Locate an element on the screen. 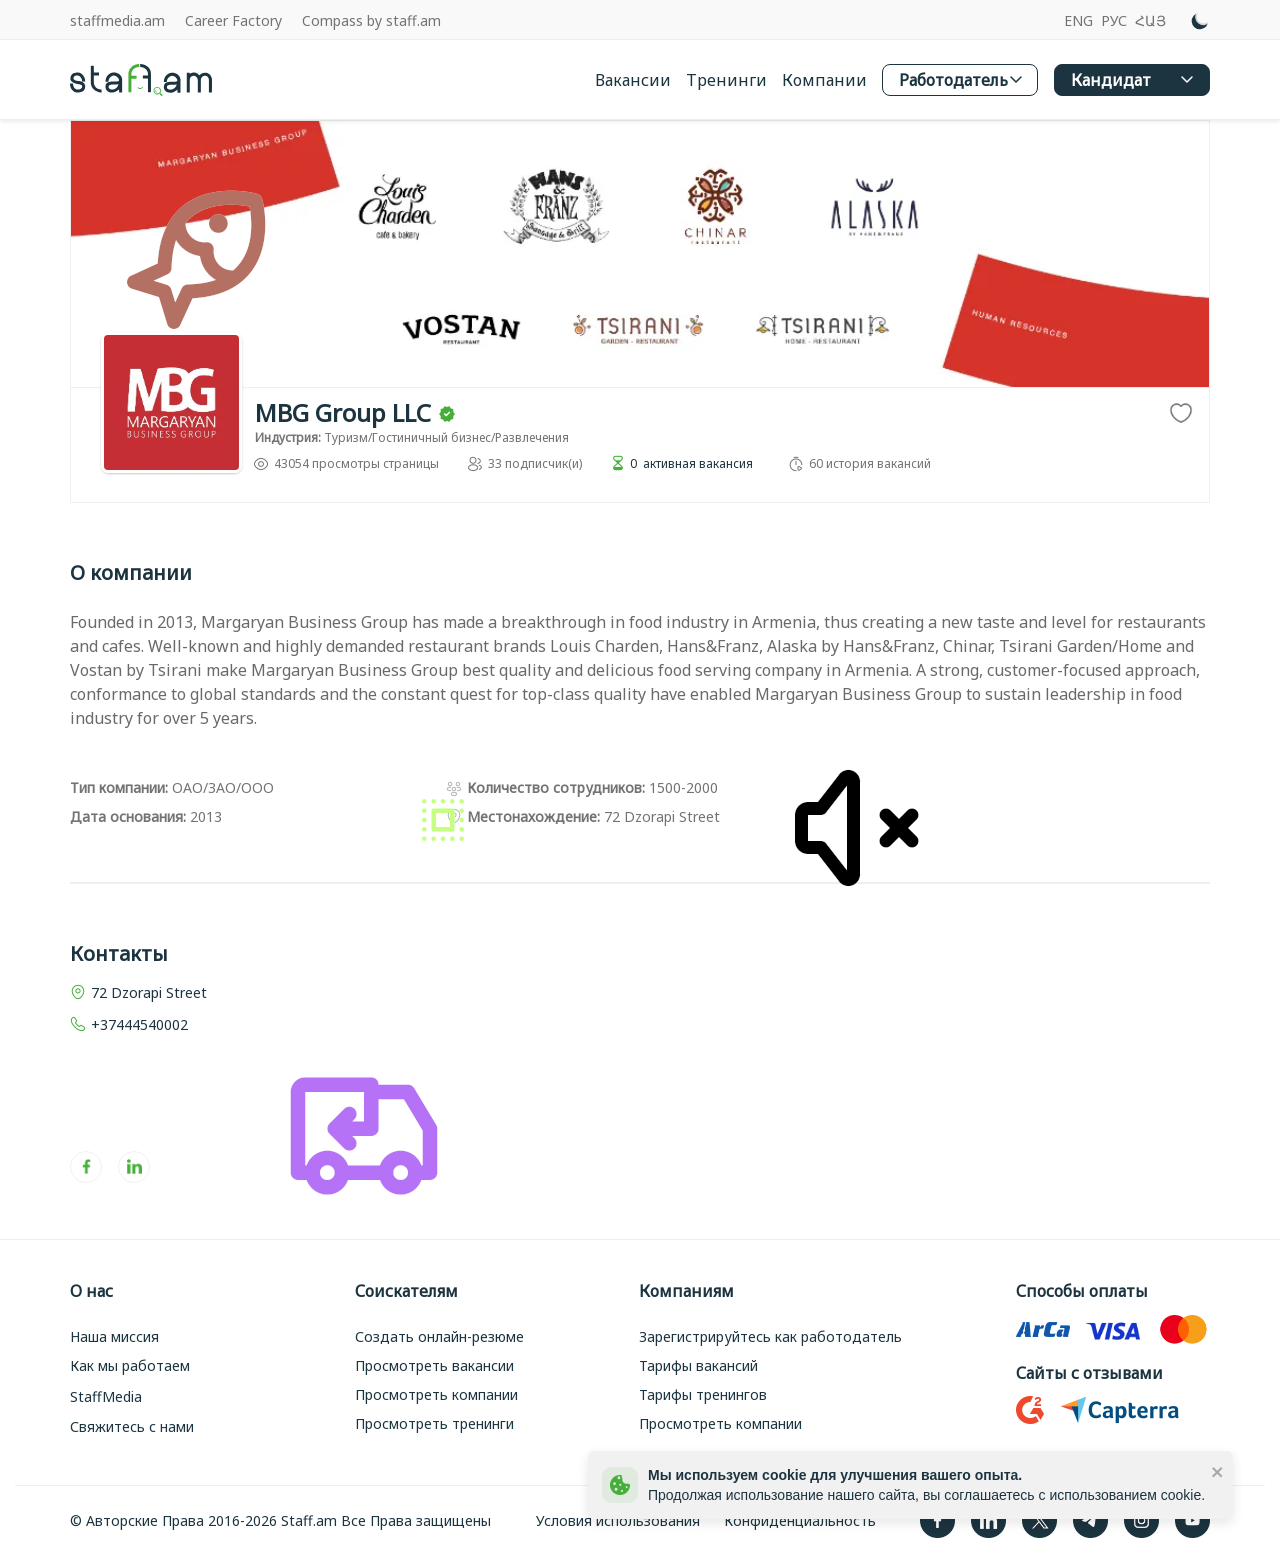  initiate a product return is located at coordinates (364, 1136).